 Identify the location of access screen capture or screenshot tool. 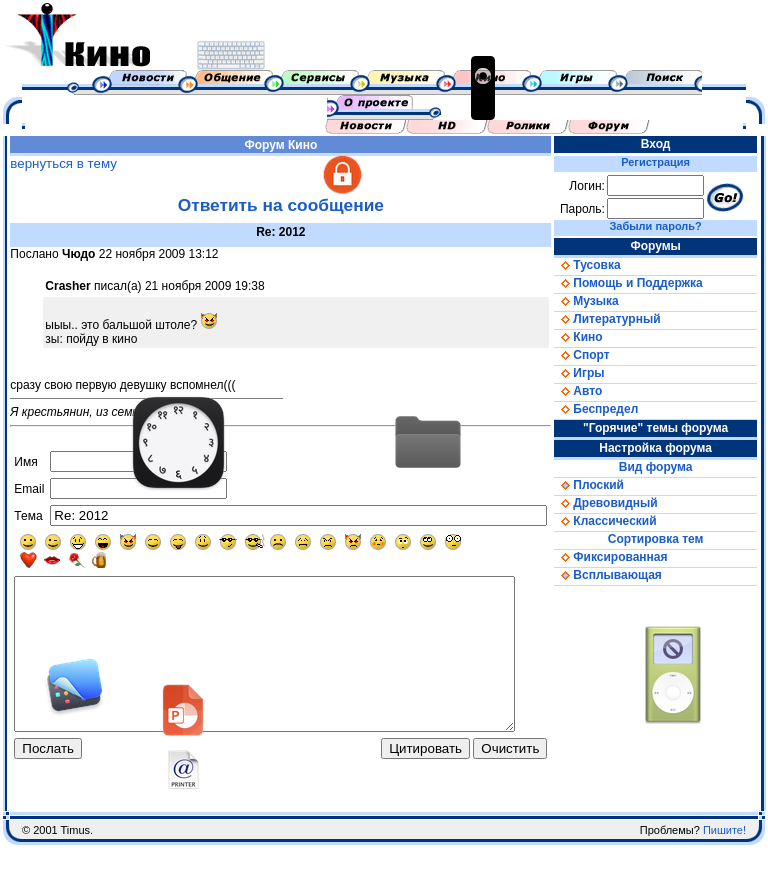
(74, 686).